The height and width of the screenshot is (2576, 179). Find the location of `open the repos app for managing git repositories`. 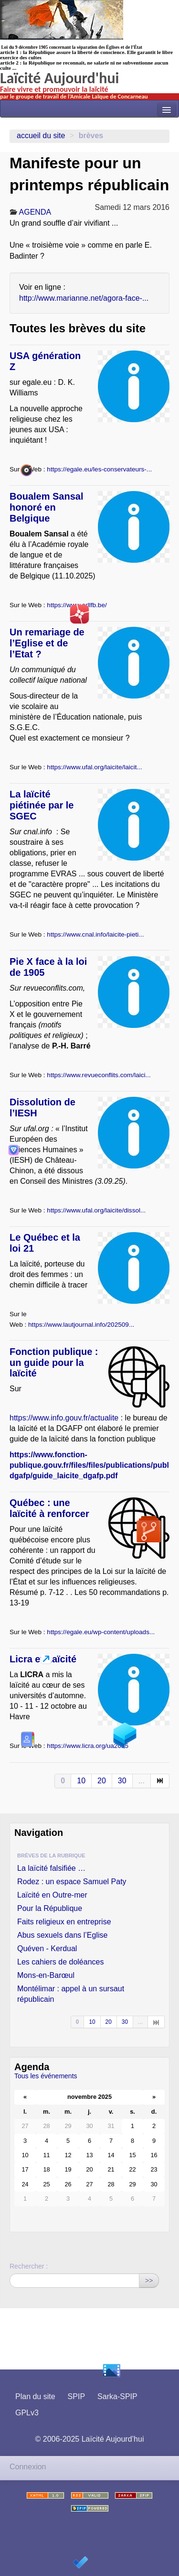

open the repos app for managing git repositories is located at coordinates (148, 1529).